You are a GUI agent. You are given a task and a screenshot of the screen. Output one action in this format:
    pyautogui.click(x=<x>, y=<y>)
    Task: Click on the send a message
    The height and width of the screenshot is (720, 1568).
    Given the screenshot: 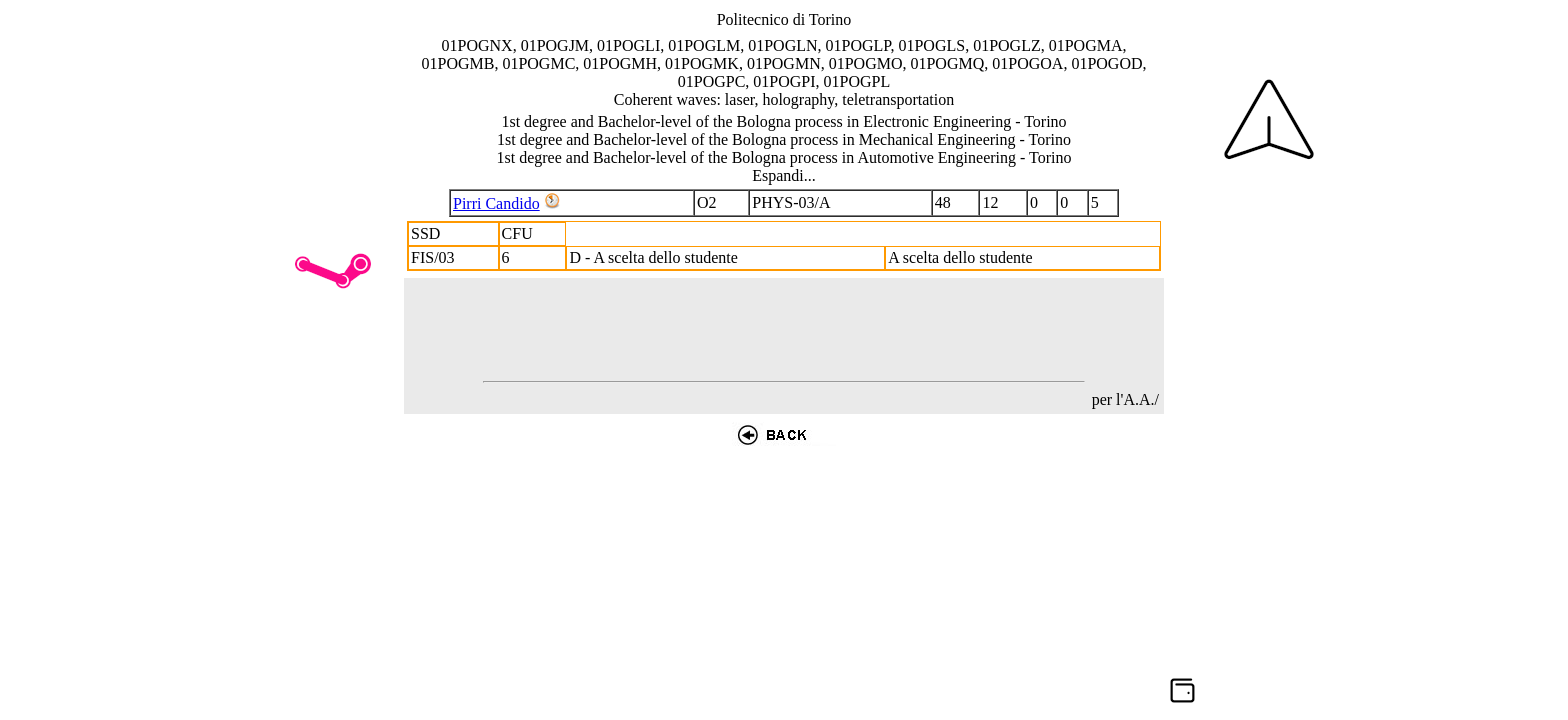 What is the action you would take?
    pyautogui.click(x=1269, y=121)
    